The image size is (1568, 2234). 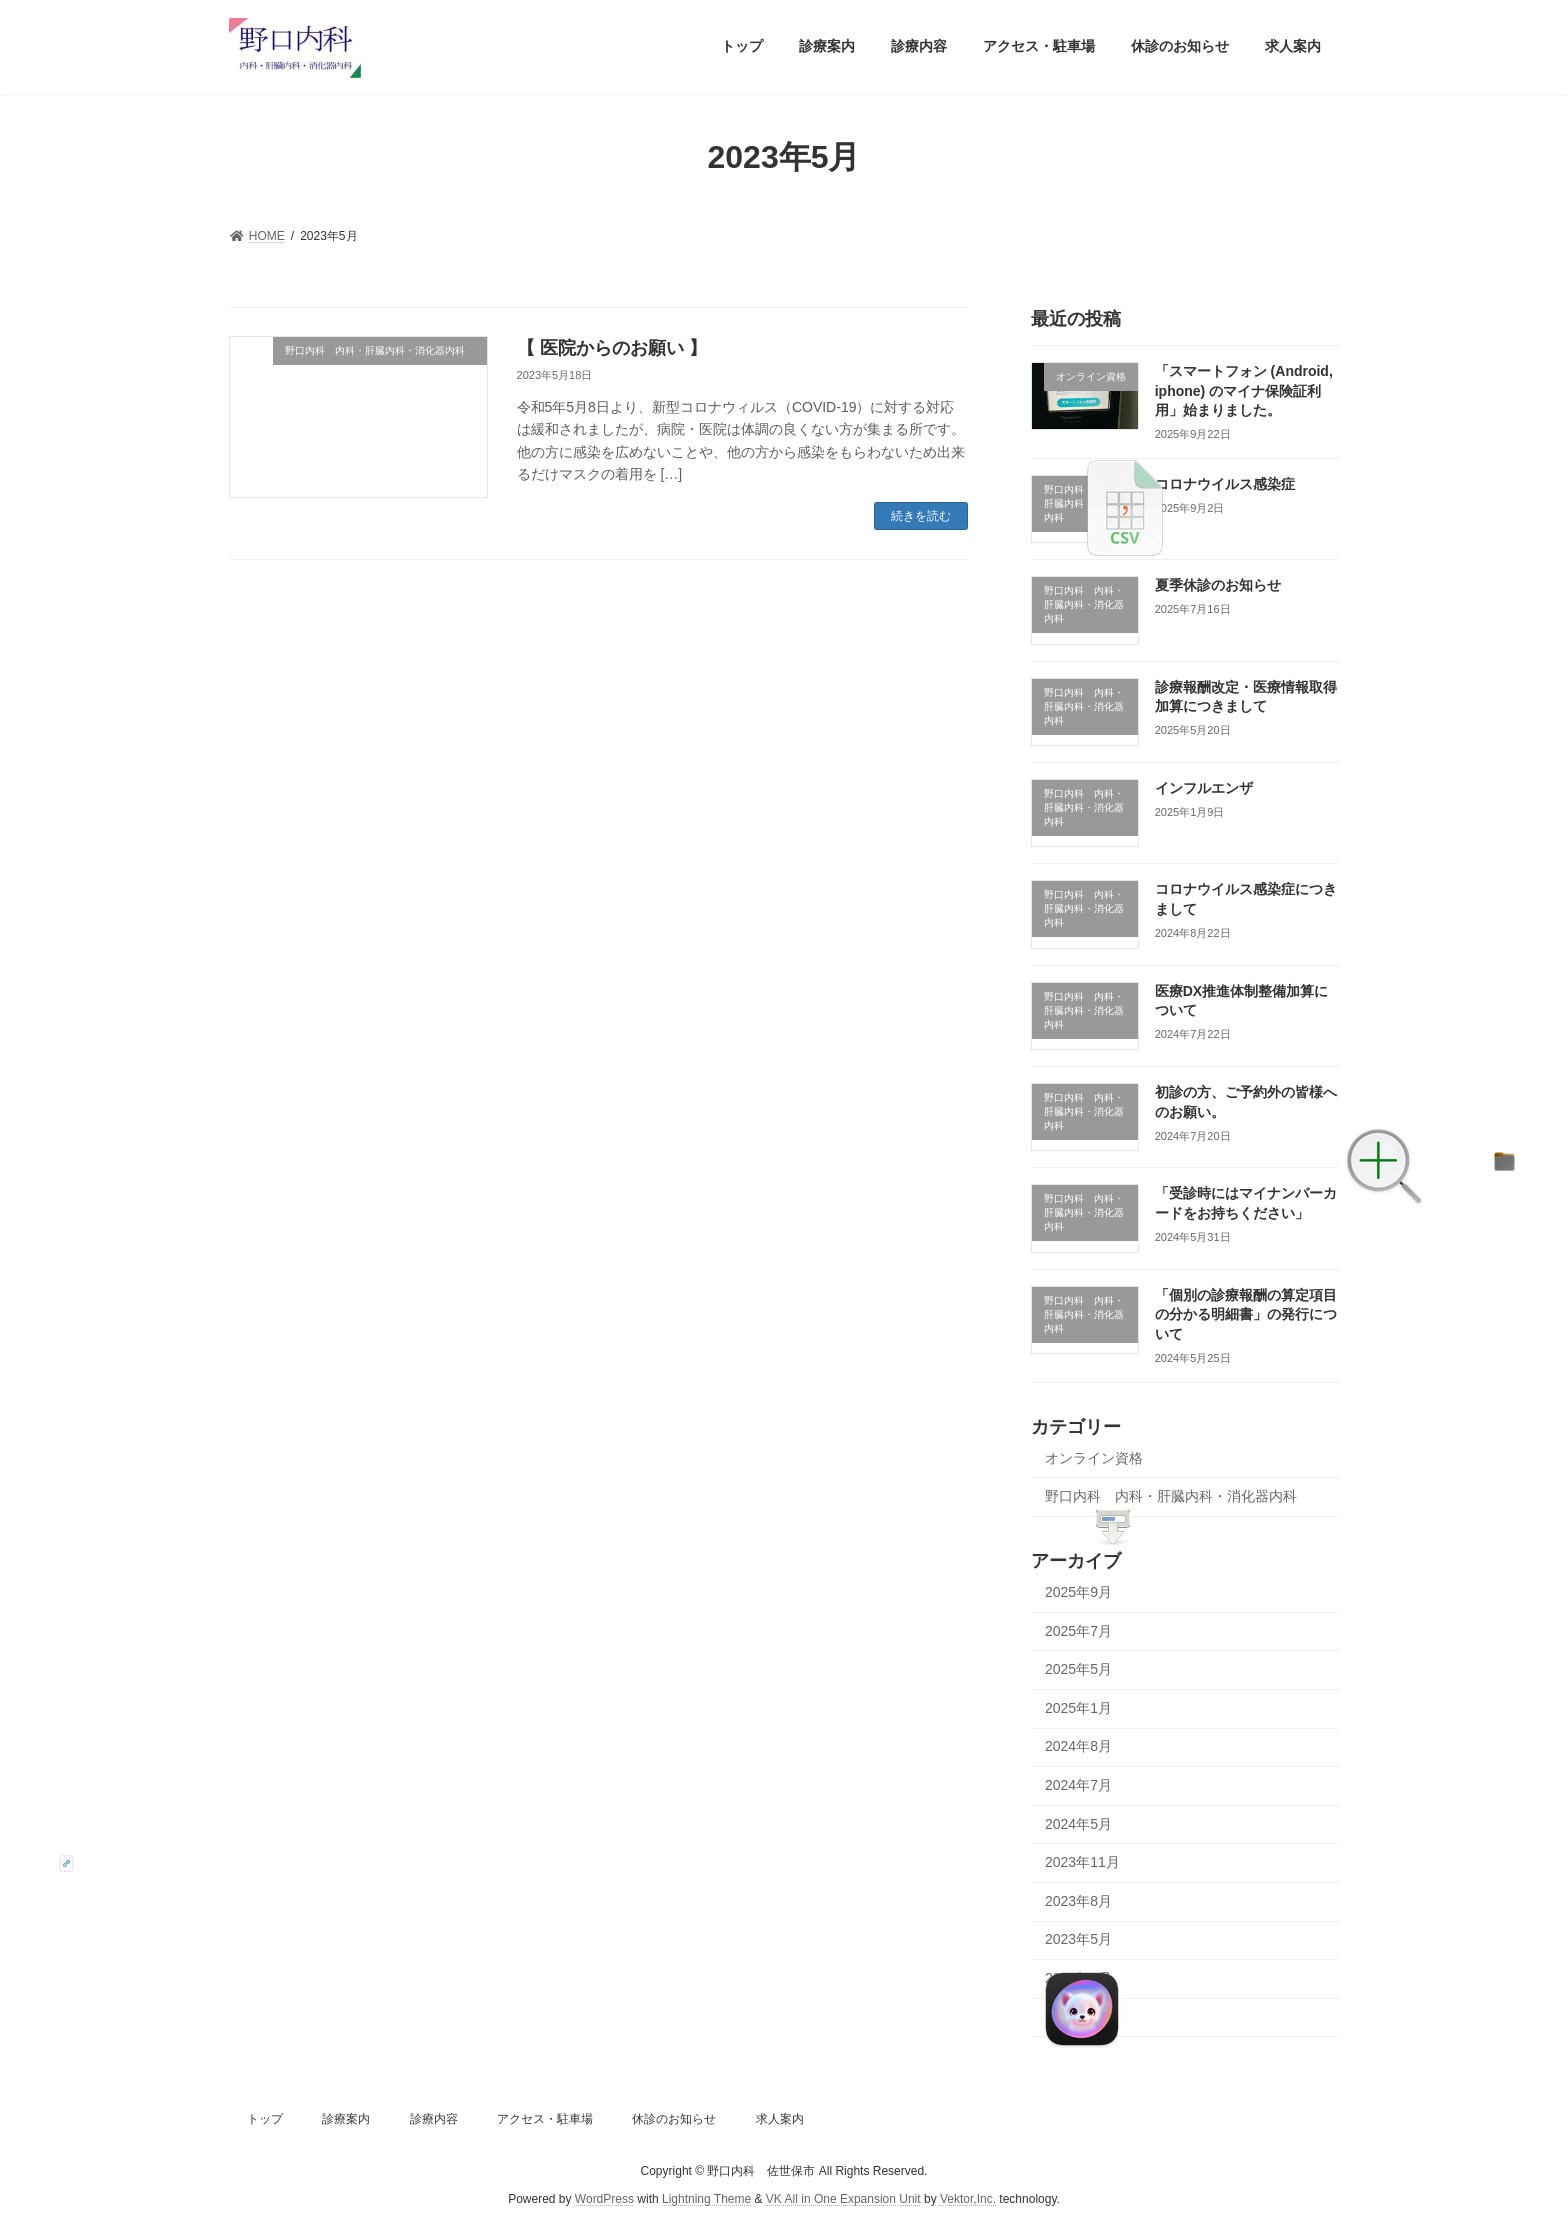 What do you see at coordinates (1504, 1161) in the screenshot?
I see `open a folder to view its contents` at bounding box center [1504, 1161].